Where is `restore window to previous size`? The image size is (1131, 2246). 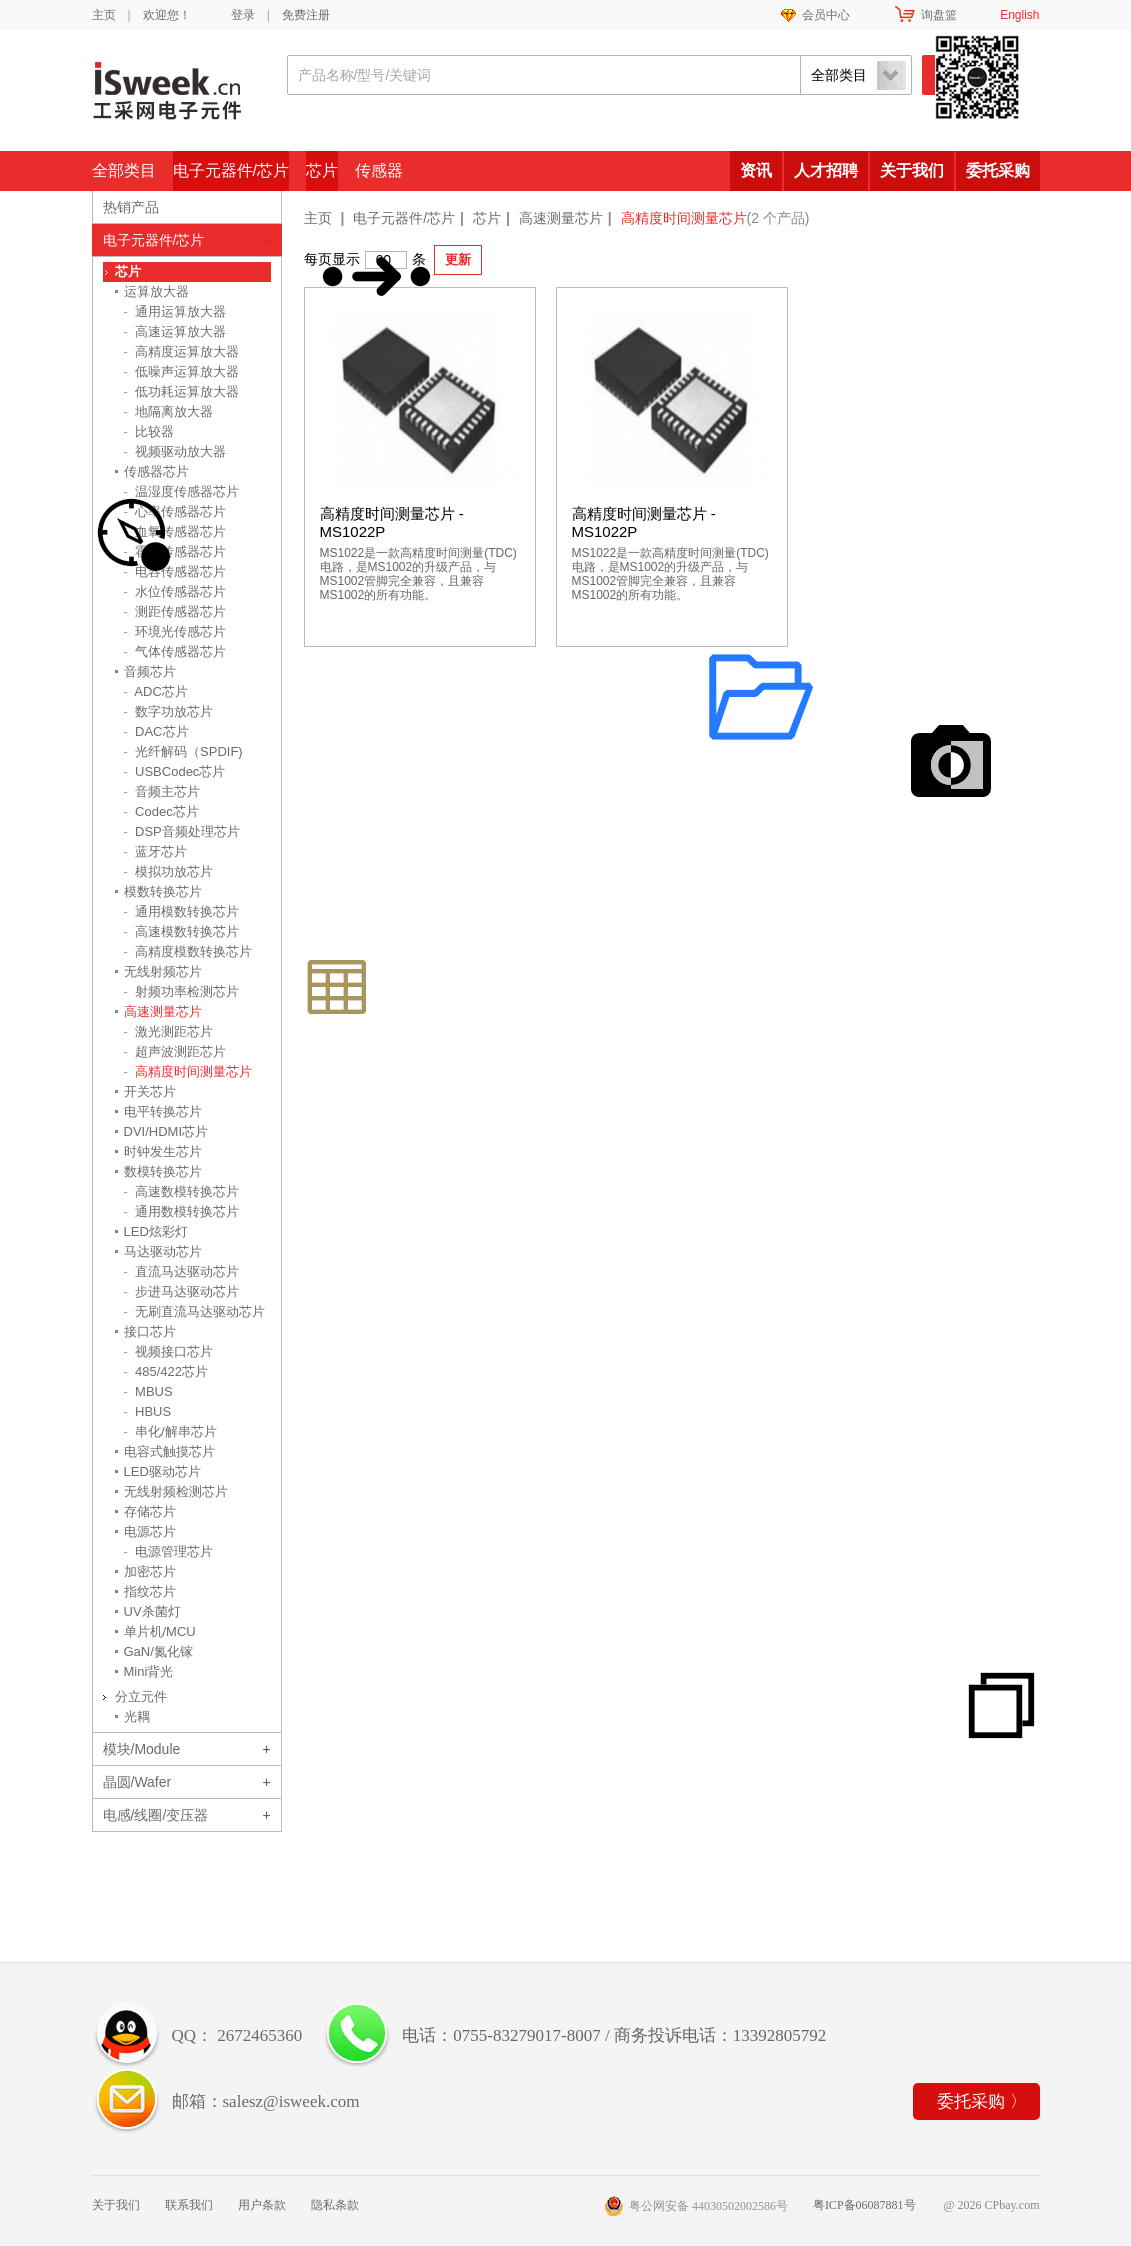
restore window to previous size is located at coordinates (998, 1702).